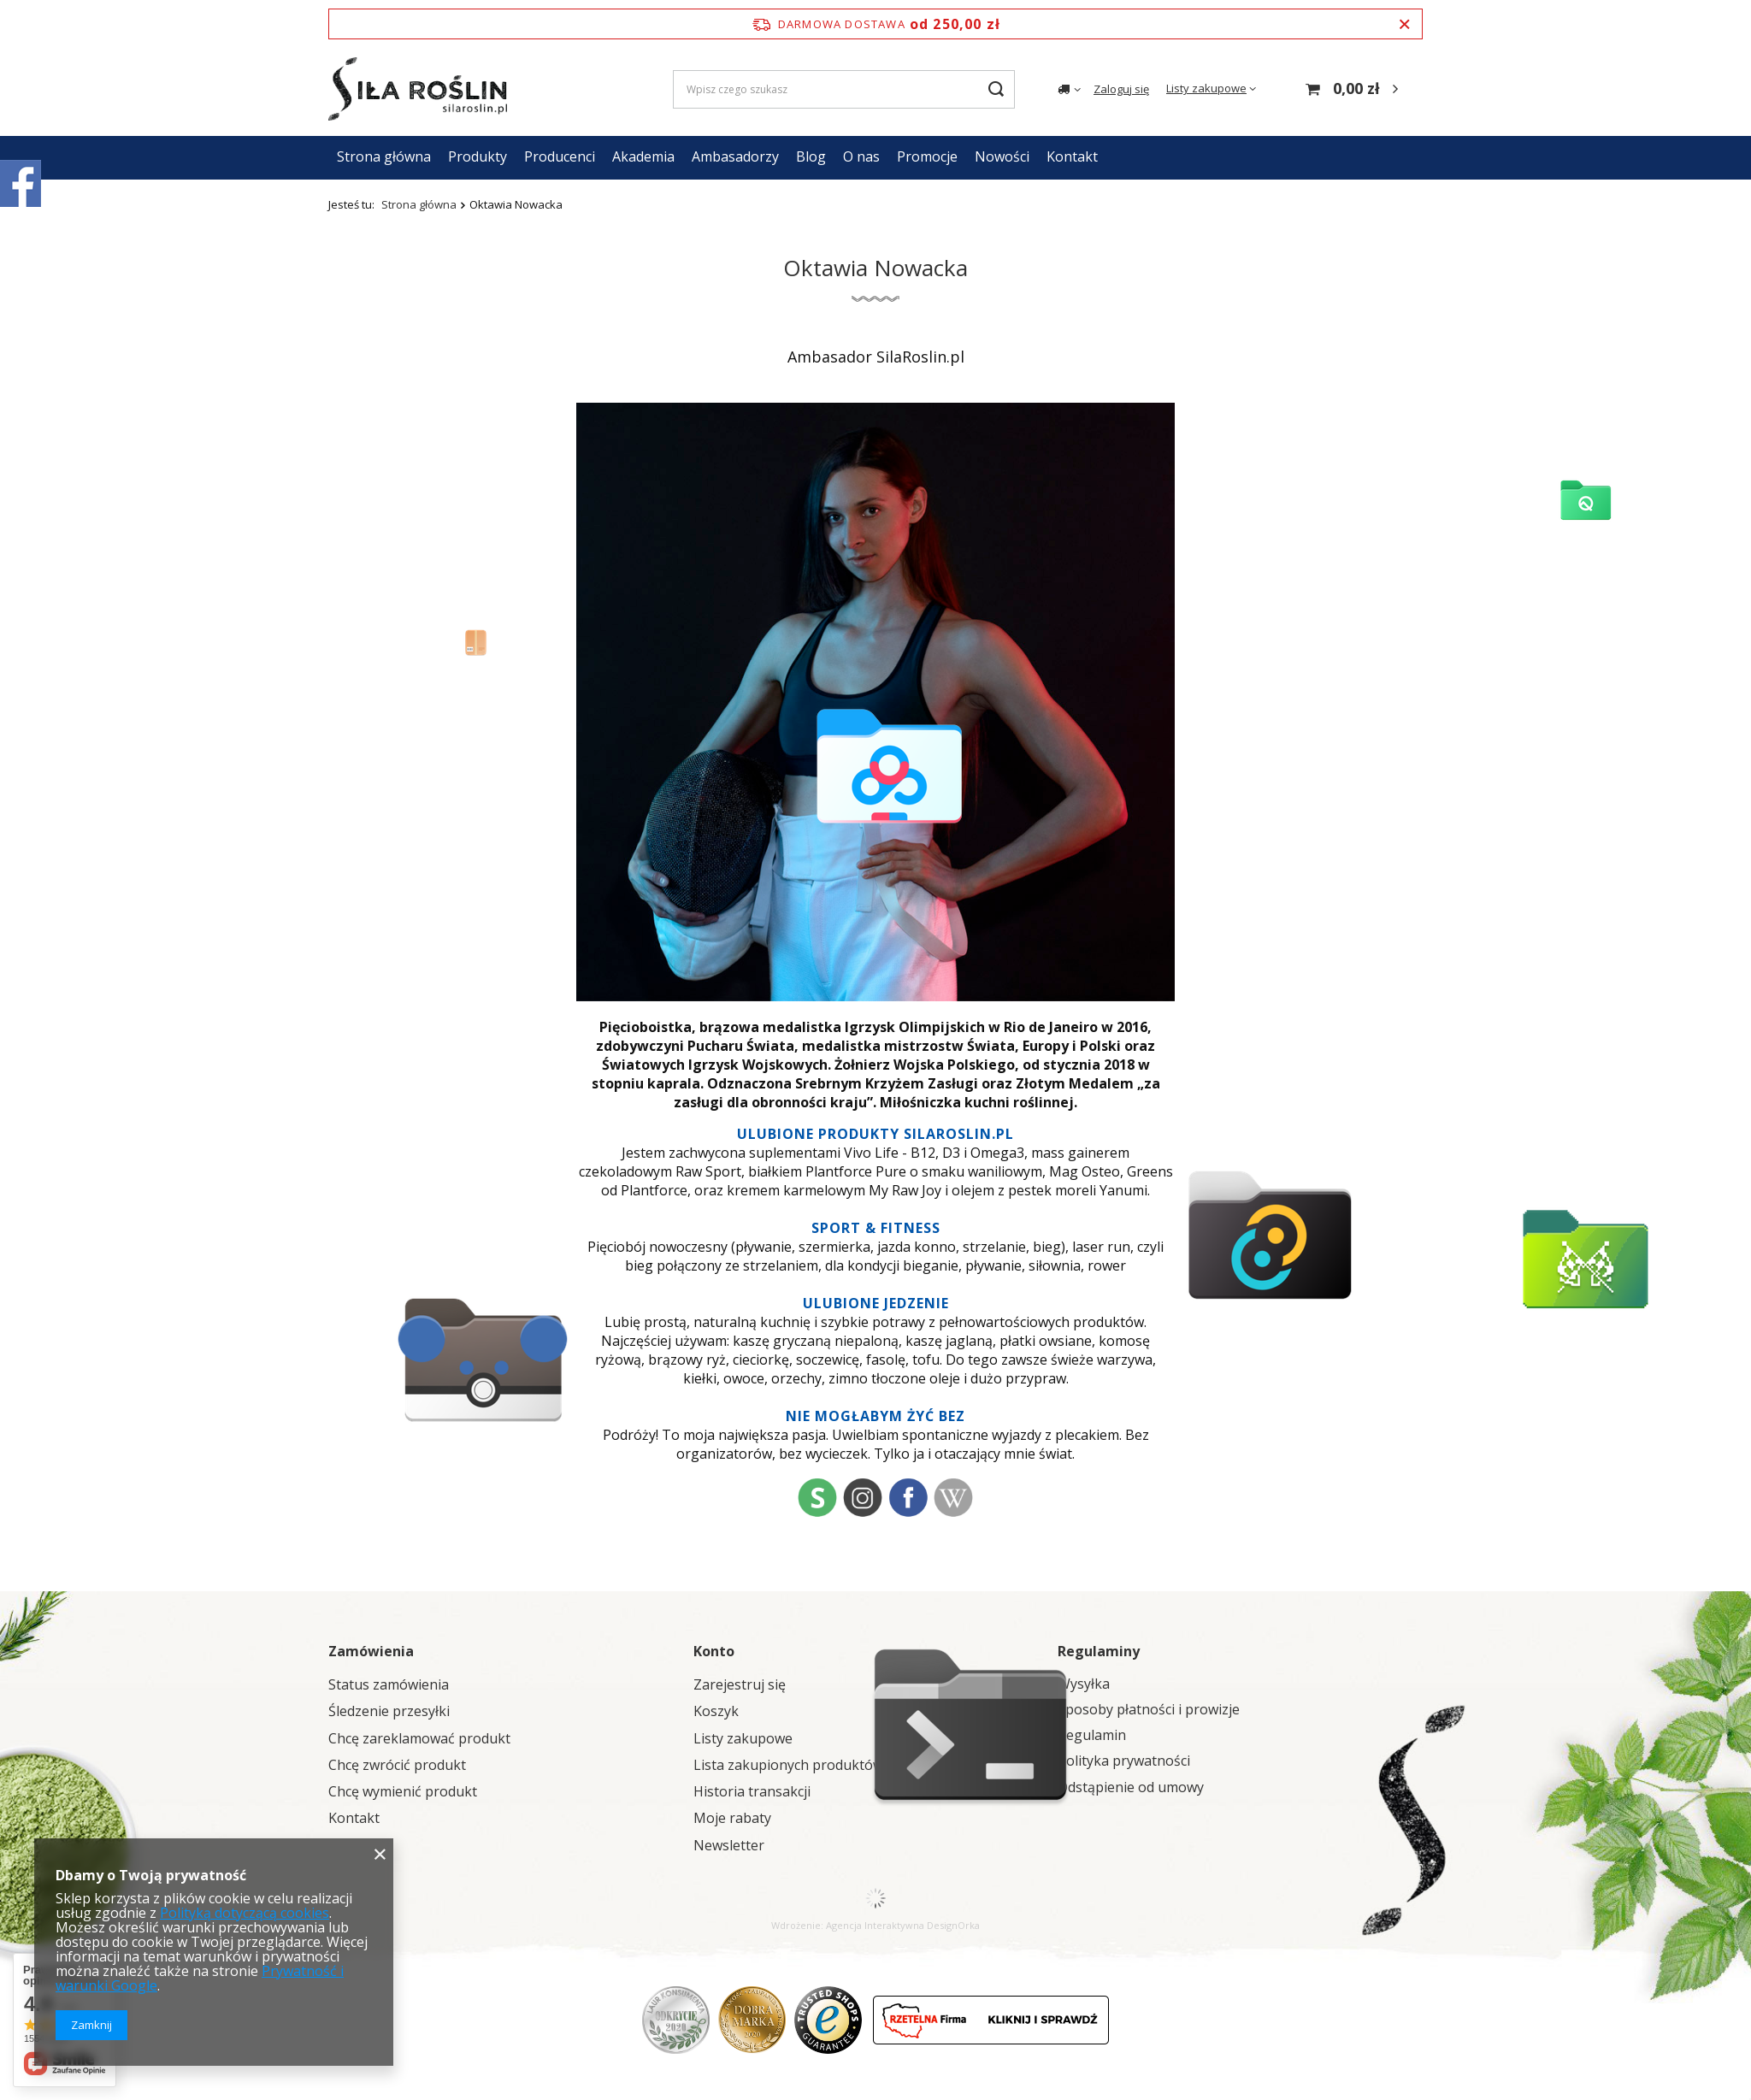 Image resolution: width=1751 pixels, height=2100 pixels. What do you see at coordinates (482, 1364) in the screenshot?
I see `folder containing pokémon heavy ball assets` at bounding box center [482, 1364].